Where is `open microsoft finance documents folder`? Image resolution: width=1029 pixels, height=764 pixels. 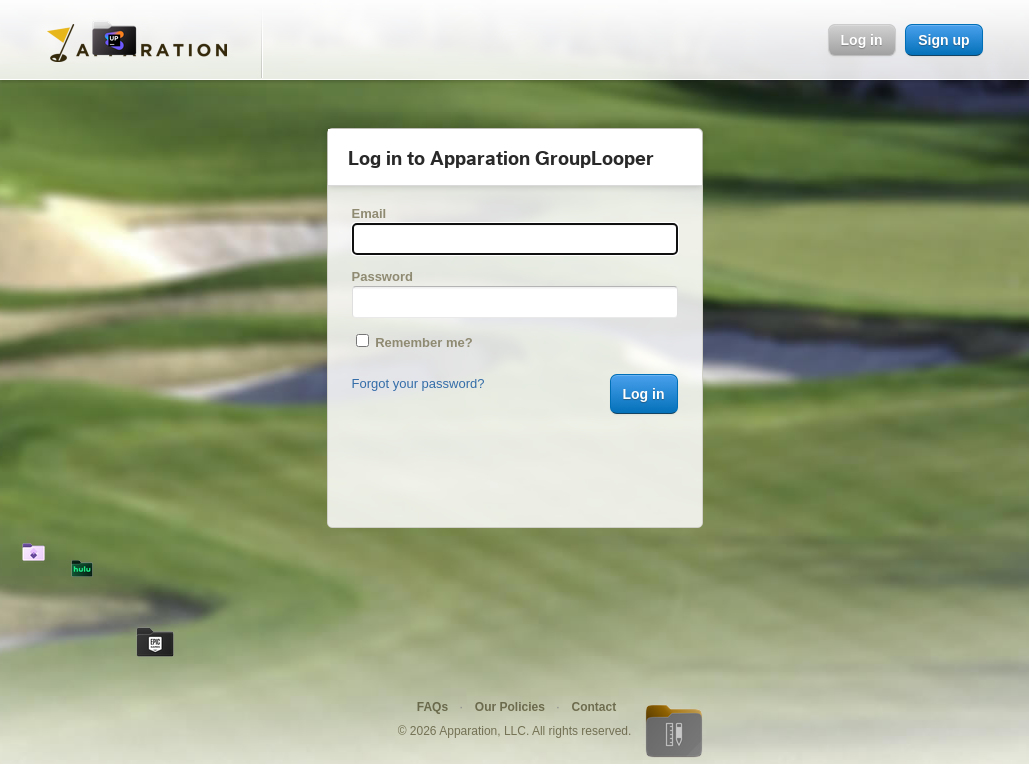
open microsoft finance documents folder is located at coordinates (33, 552).